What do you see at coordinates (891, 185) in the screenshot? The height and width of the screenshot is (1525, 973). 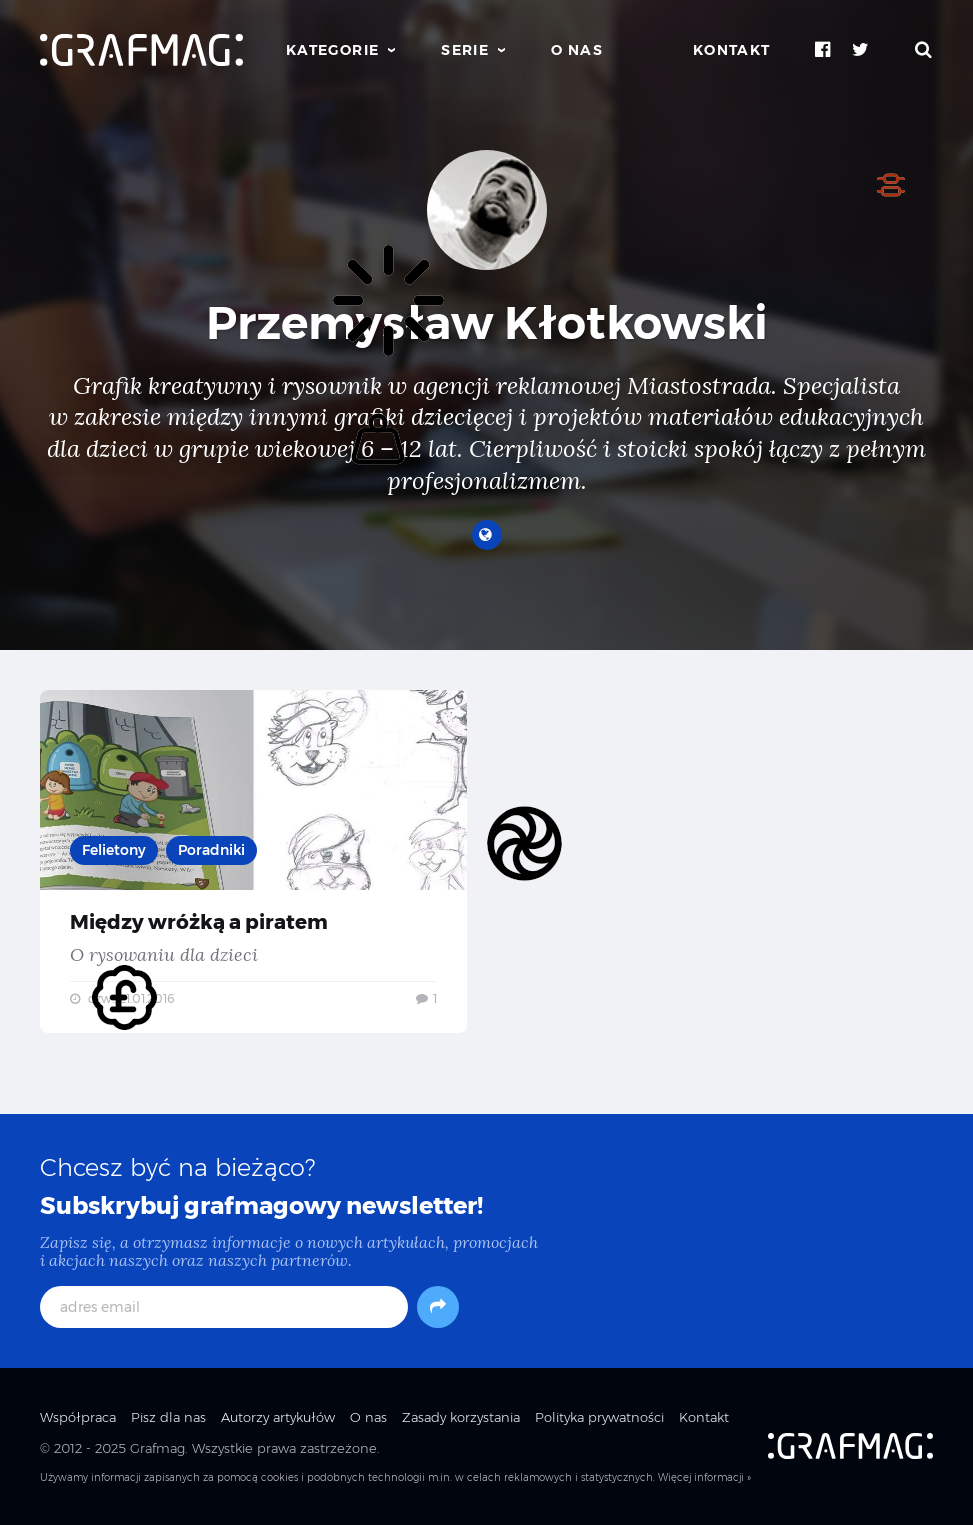 I see `distribute objects evenly with vertical center alignment` at bounding box center [891, 185].